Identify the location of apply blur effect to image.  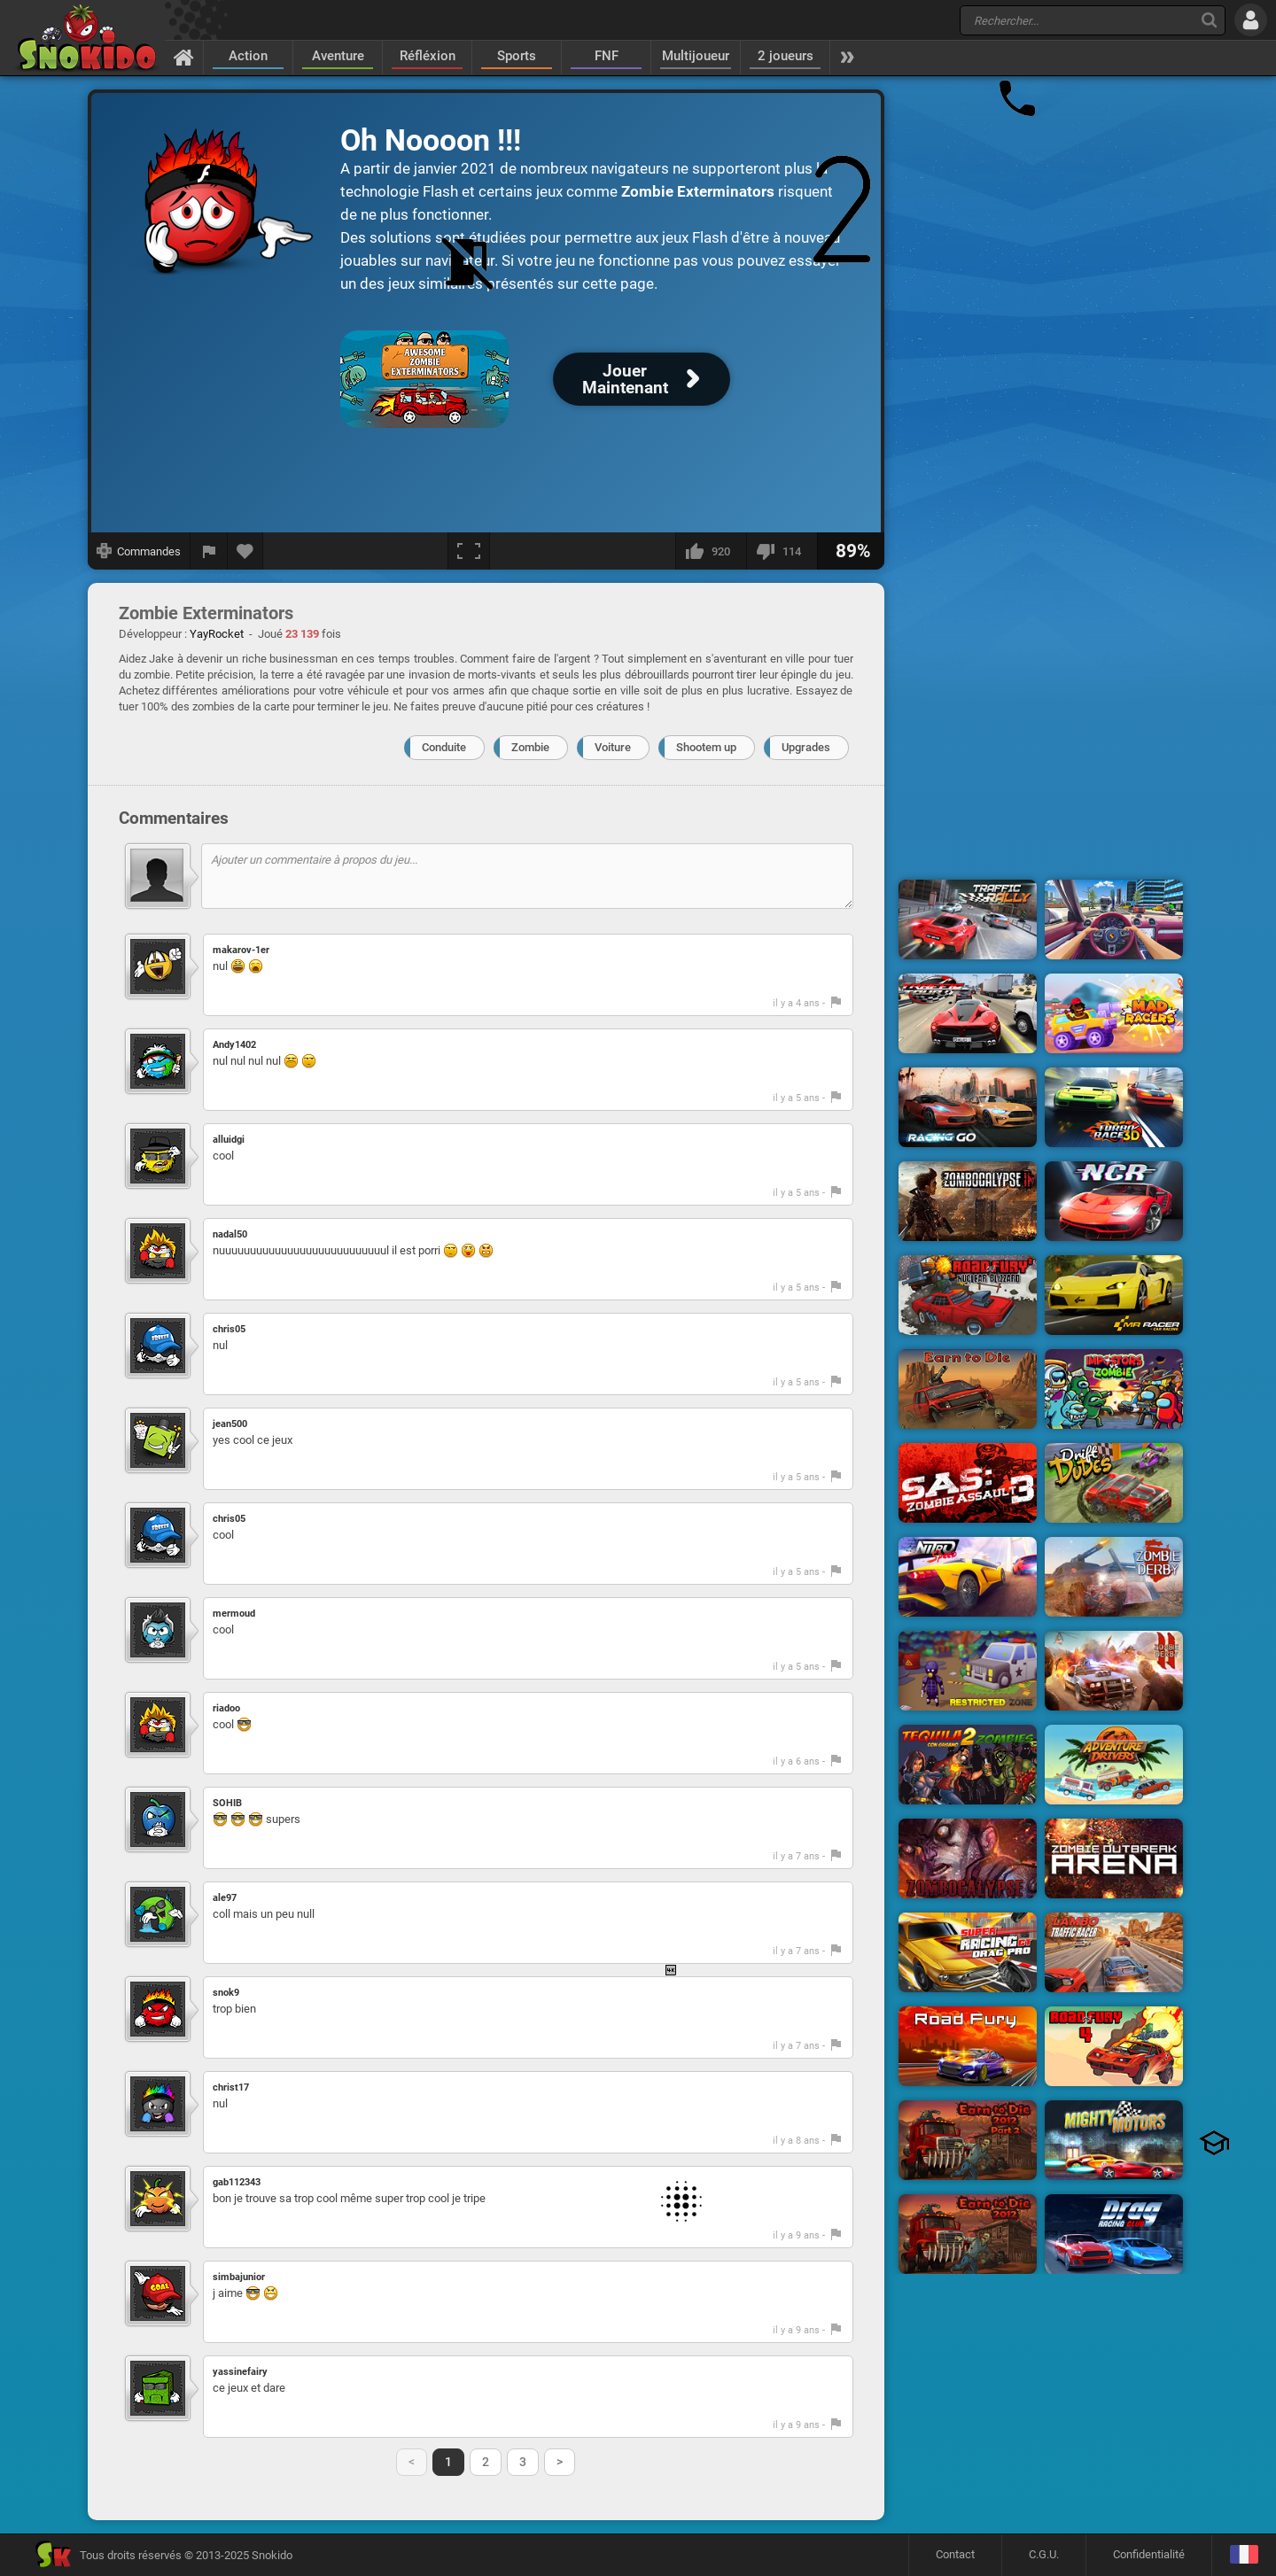
(681, 2201).